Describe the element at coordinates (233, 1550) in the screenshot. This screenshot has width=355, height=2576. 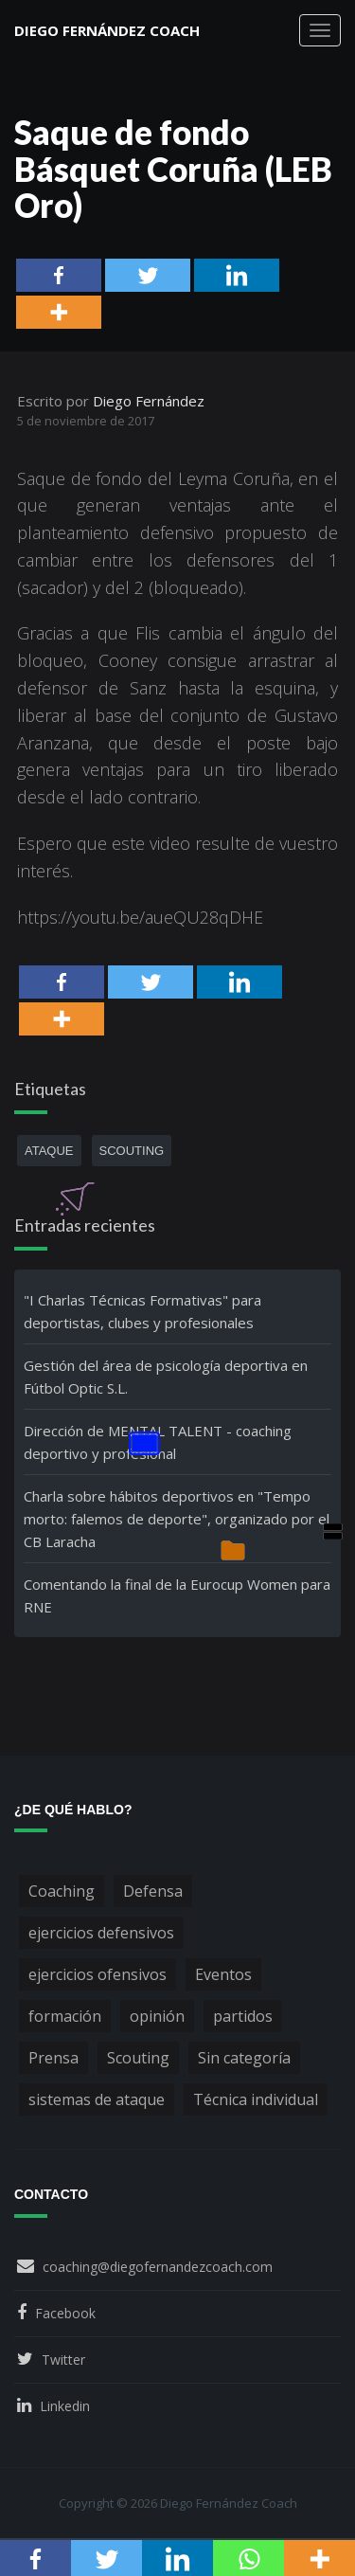
I see `open a folder to view its contents` at that location.